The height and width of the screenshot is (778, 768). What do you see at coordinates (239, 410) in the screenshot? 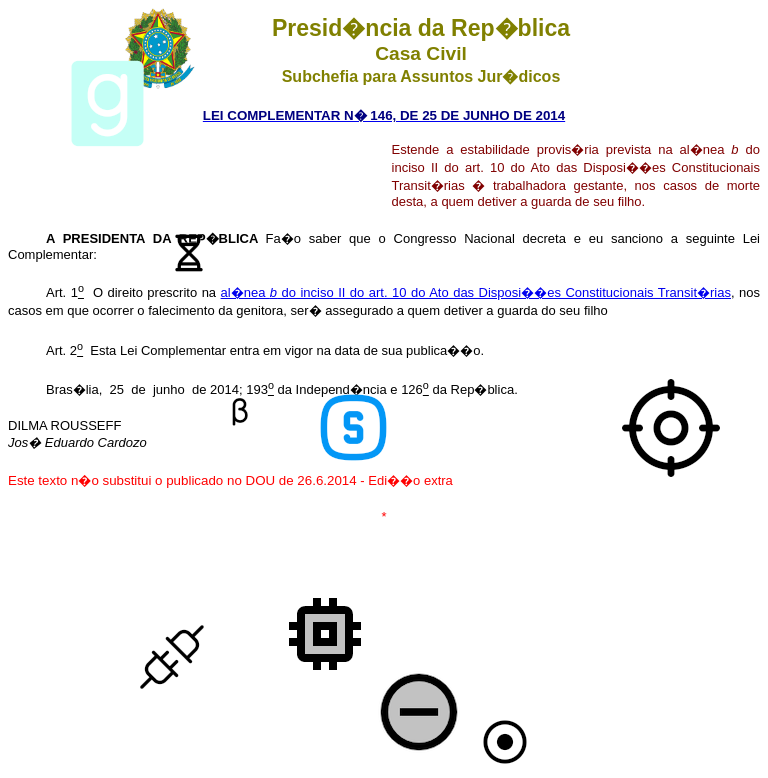
I see `indicates a feature in beta testing phase` at bounding box center [239, 410].